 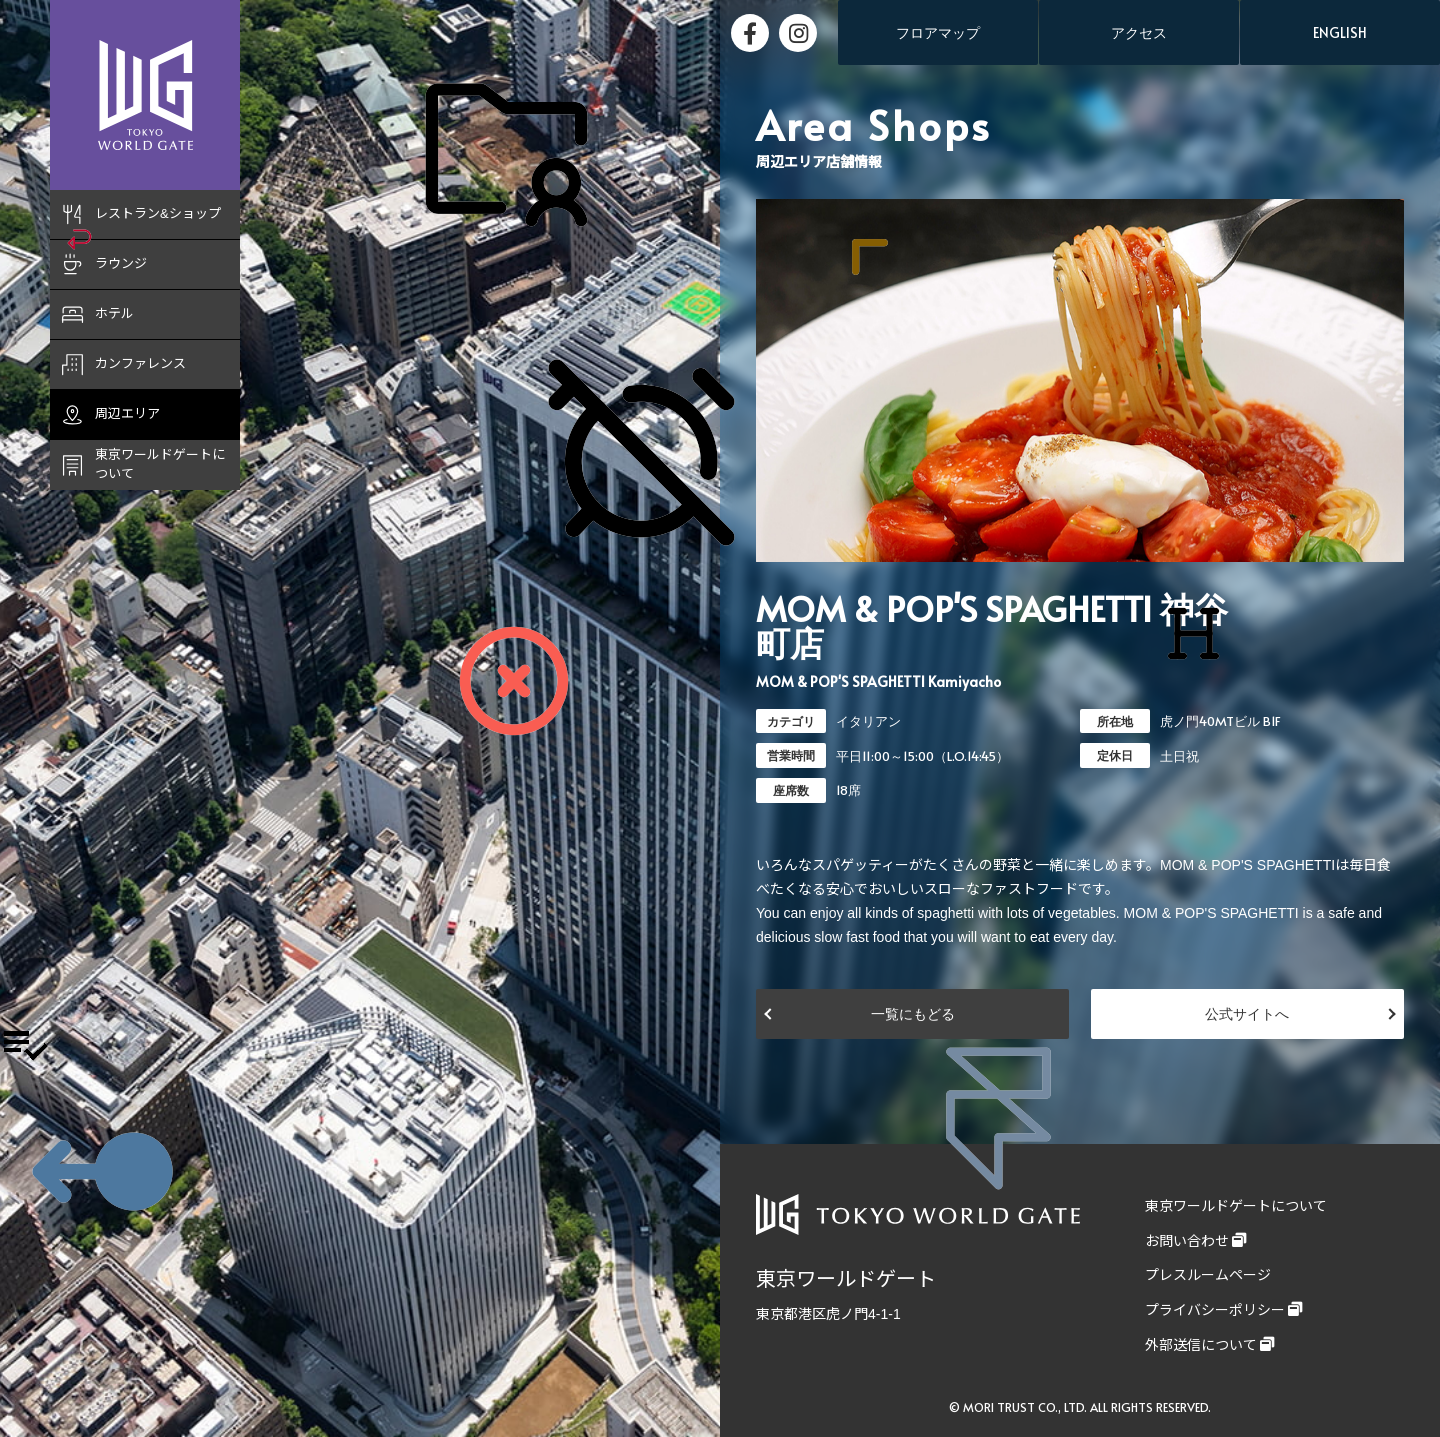 What do you see at coordinates (870, 257) in the screenshot?
I see `navigate to the top-left or previous section` at bounding box center [870, 257].